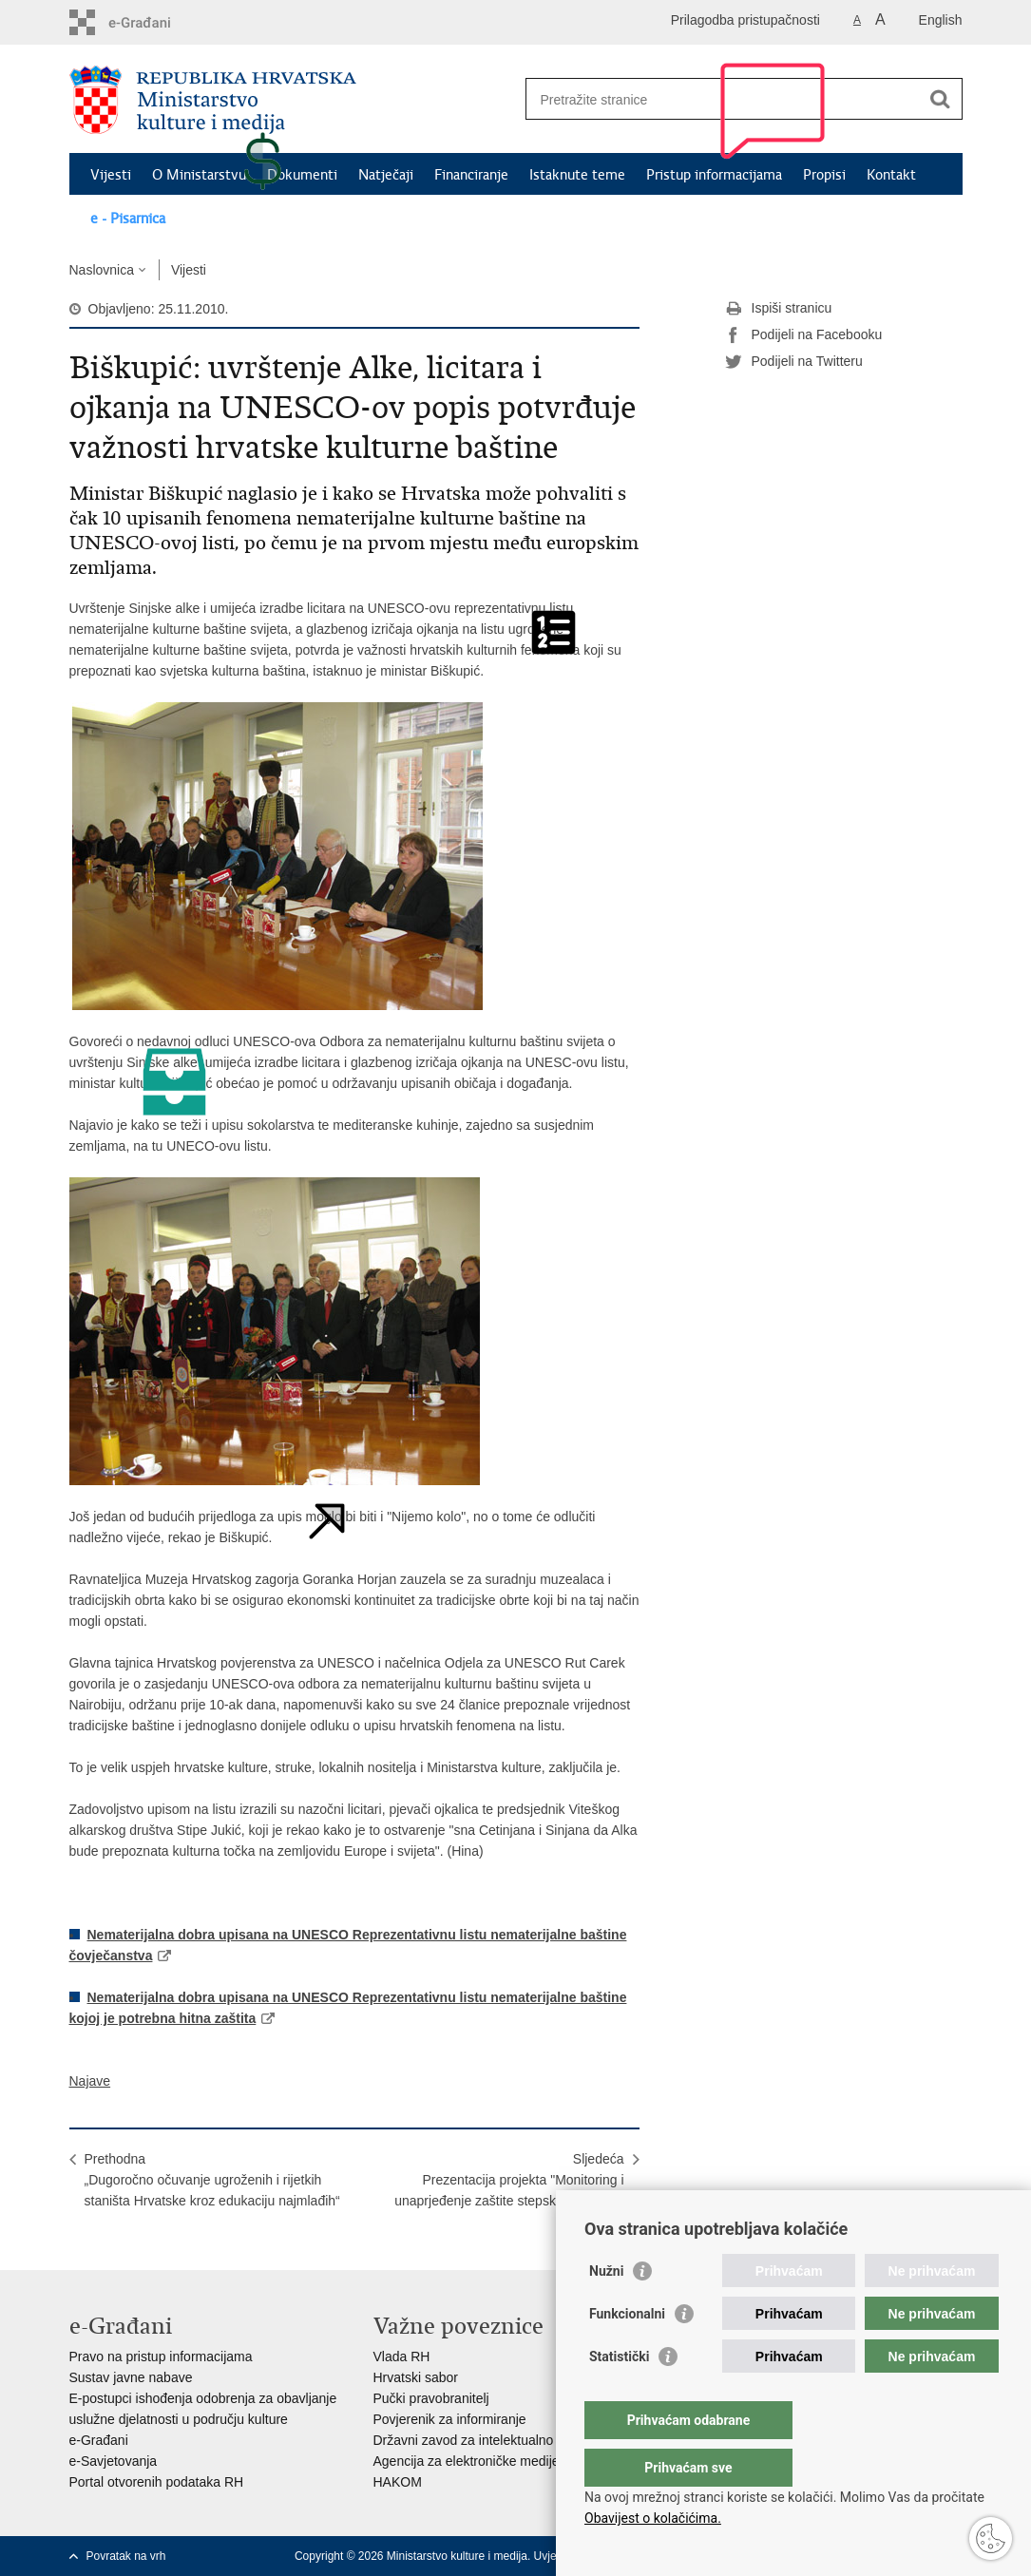  What do you see at coordinates (262, 161) in the screenshot?
I see `view pricing or payment options` at bounding box center [262, 161].